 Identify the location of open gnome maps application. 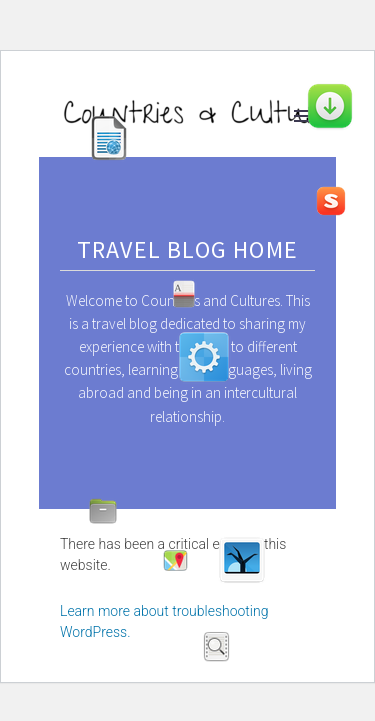
(175, 560).